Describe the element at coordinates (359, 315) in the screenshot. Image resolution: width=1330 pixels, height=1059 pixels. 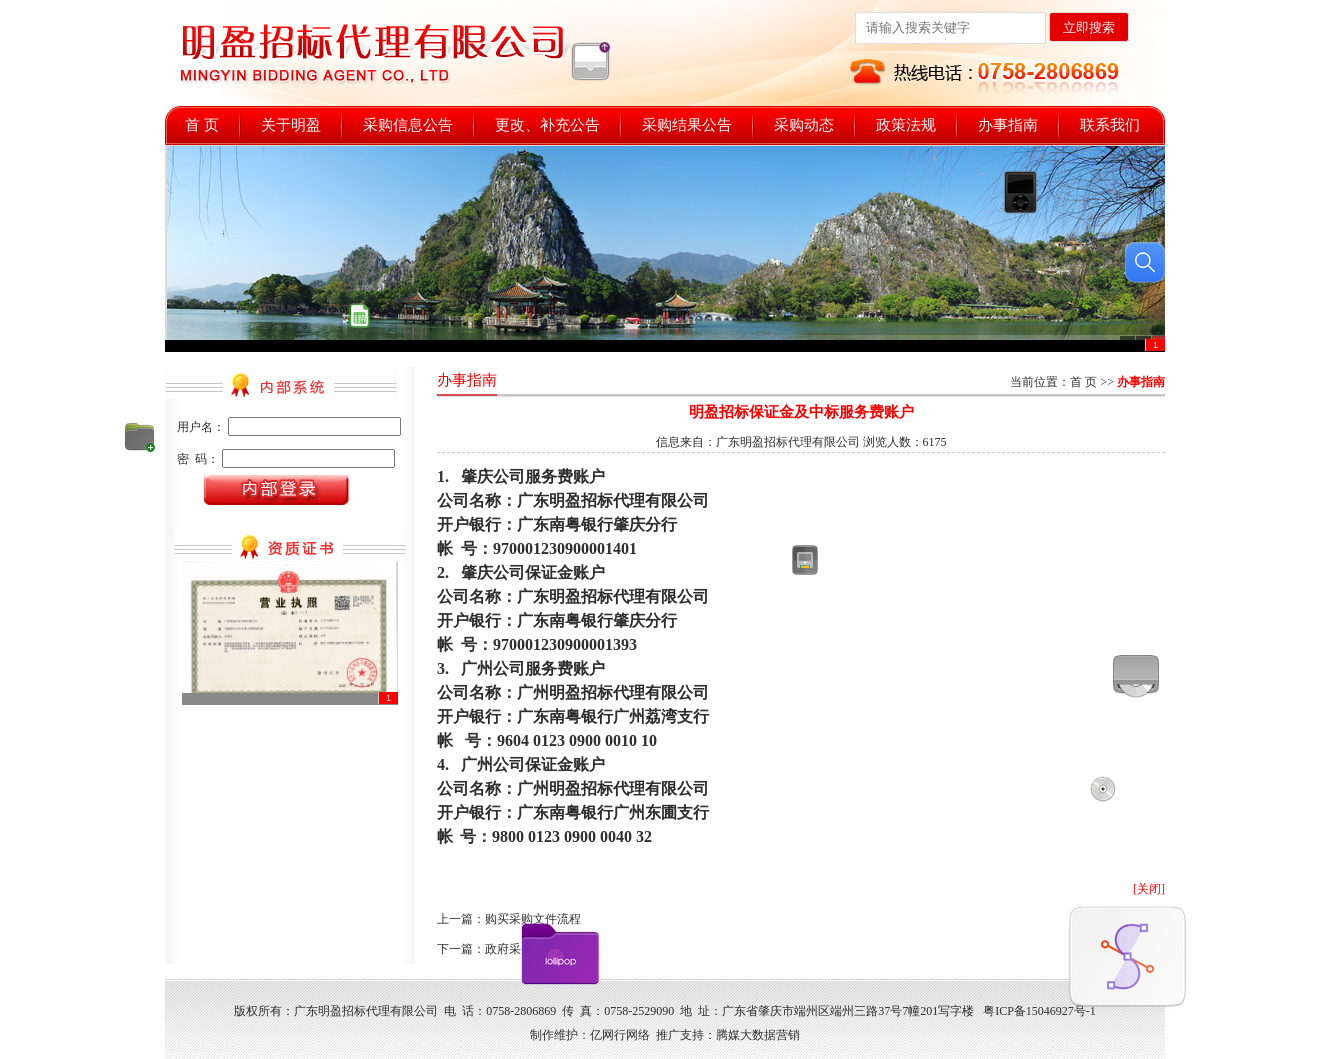
I see `open a spreadsheet template file` at that location.